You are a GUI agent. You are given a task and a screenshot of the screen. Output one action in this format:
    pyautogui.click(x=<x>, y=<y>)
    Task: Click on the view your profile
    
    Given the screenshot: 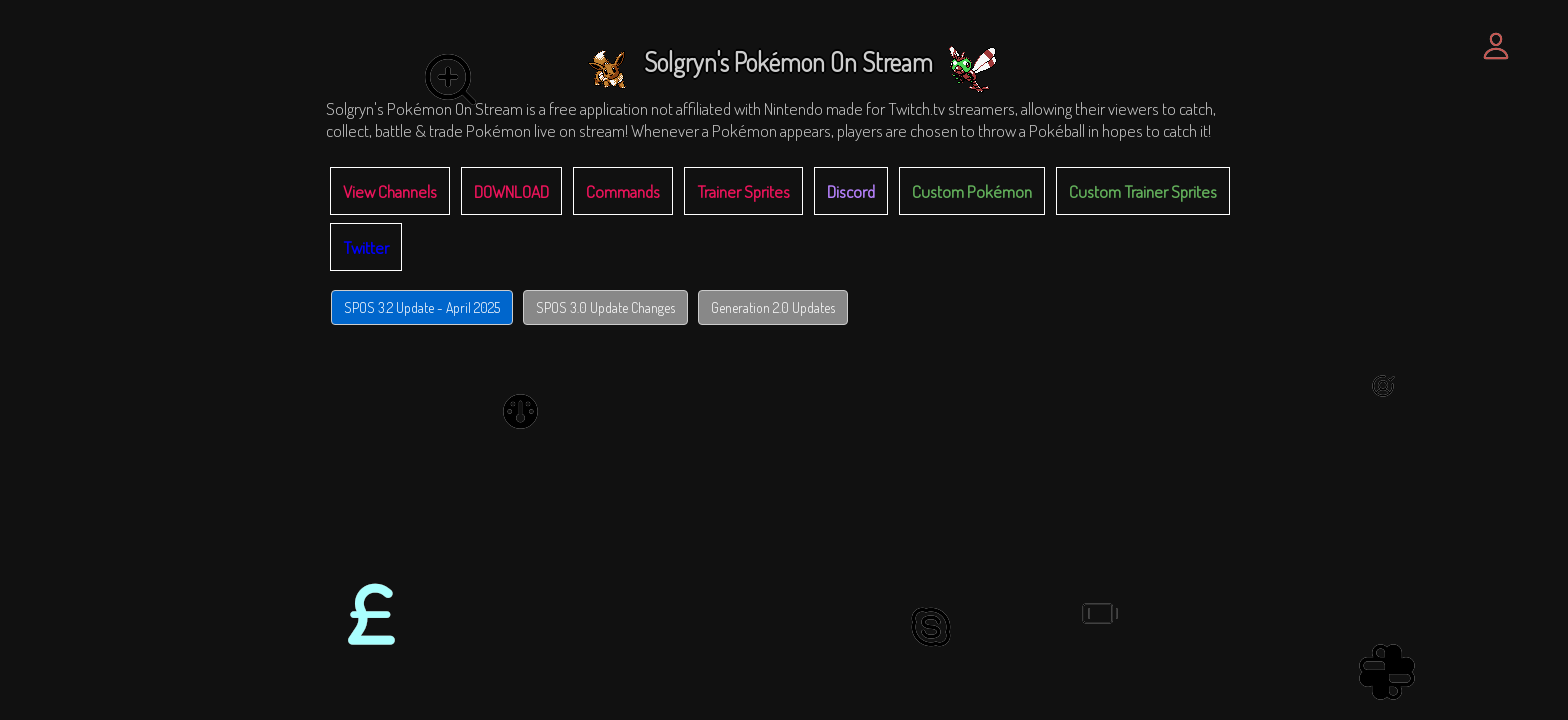 What is the action you would take?
    pyautogui.click(x=1496, y=46)
    